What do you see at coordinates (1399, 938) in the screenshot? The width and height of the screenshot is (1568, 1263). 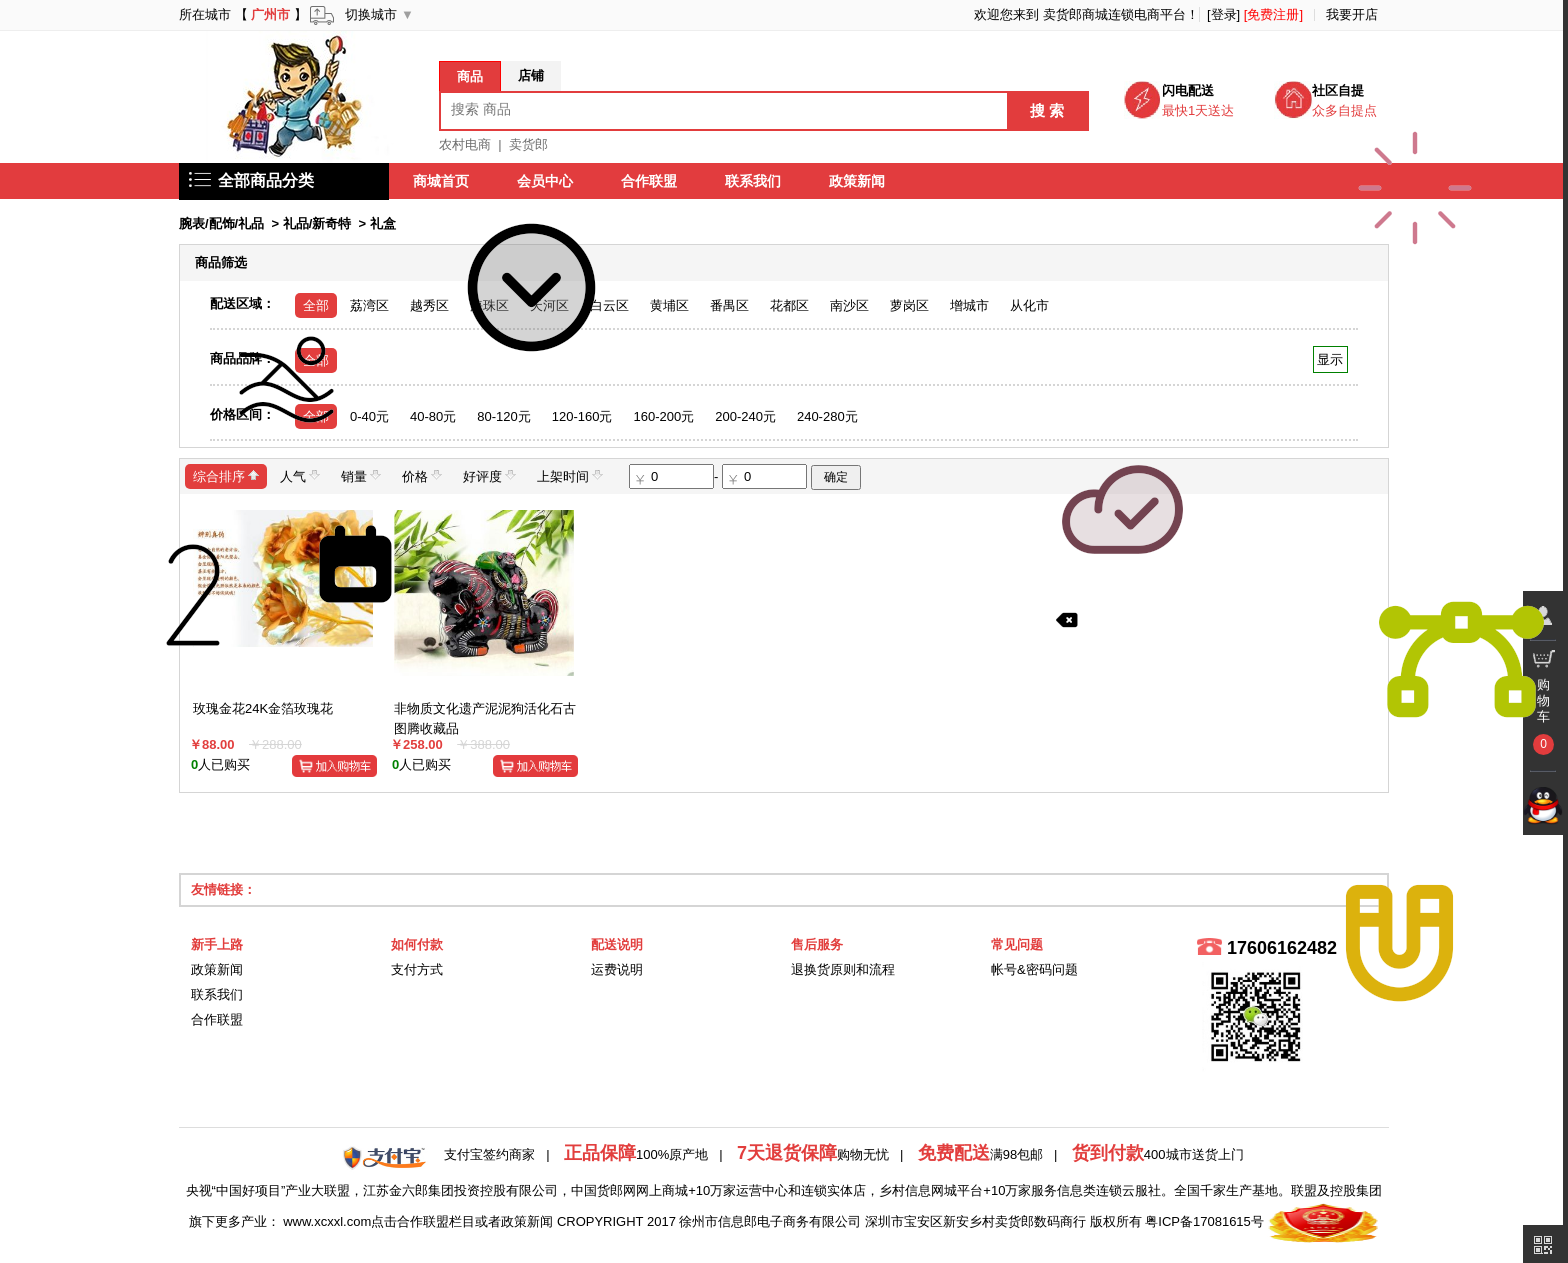 I see `activate magnetic selection or snapping tool` at bounding box center [1399, 938].